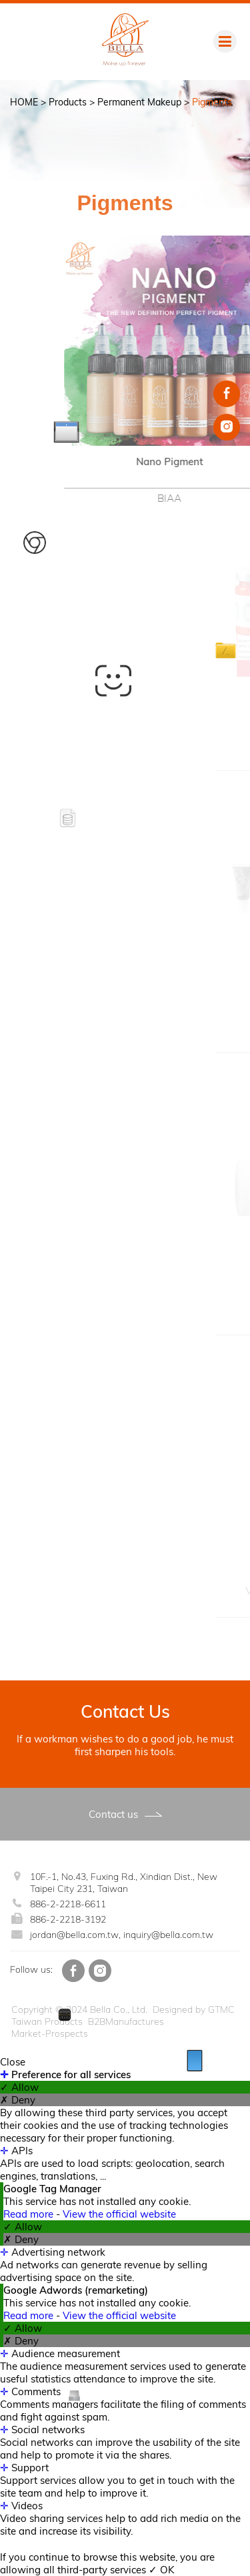 The width and height of the screenshot is (250, 2576). I want to click on face recognition authentication, so click(113, 681).